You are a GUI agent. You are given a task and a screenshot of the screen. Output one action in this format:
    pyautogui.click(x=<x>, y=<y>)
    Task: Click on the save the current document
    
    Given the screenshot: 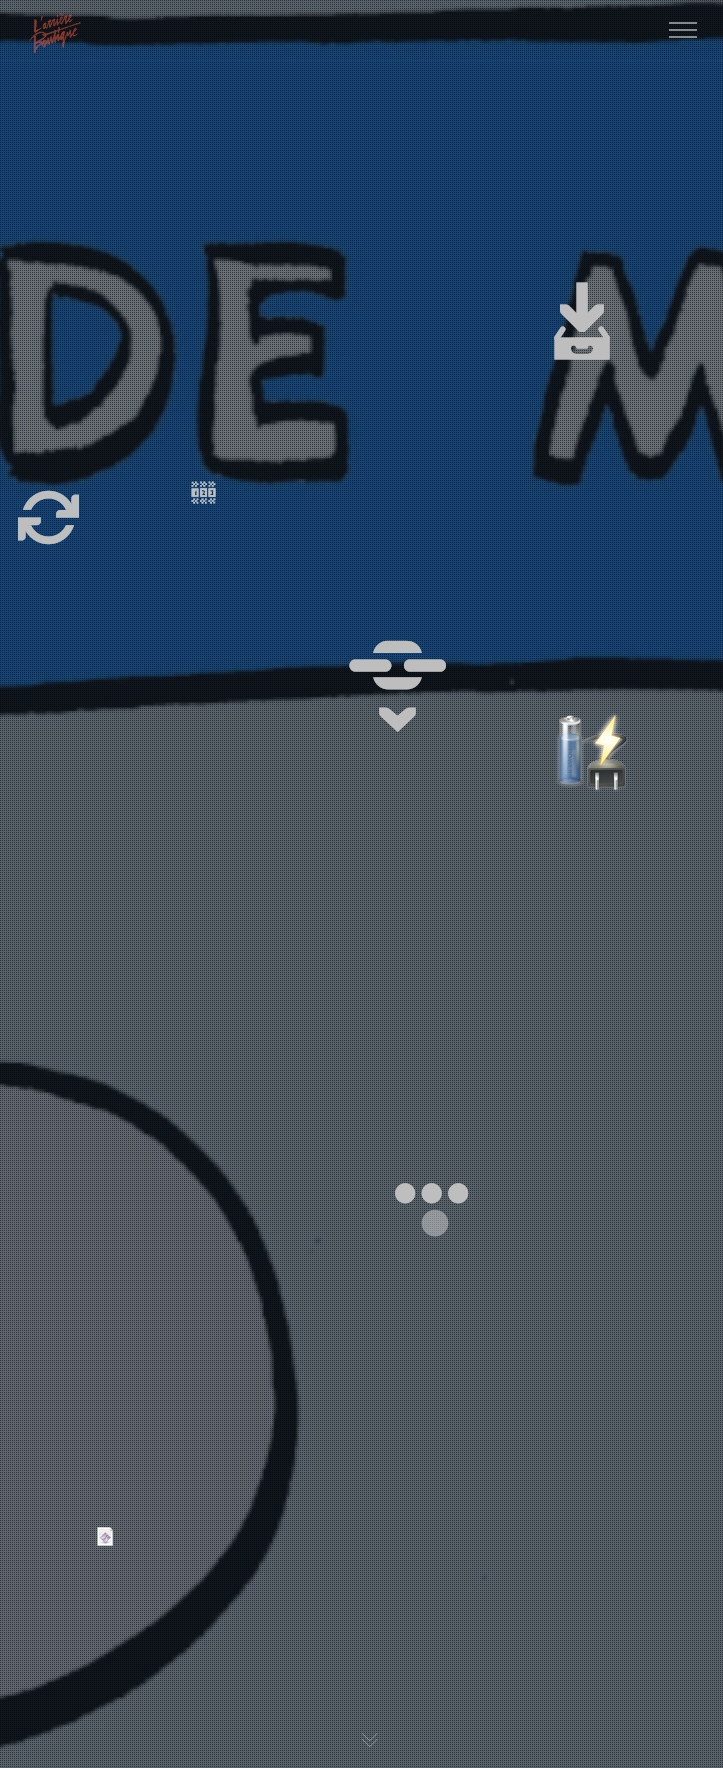 What is the action you would take?
    pyautogui.click(x=582, y=321)
    